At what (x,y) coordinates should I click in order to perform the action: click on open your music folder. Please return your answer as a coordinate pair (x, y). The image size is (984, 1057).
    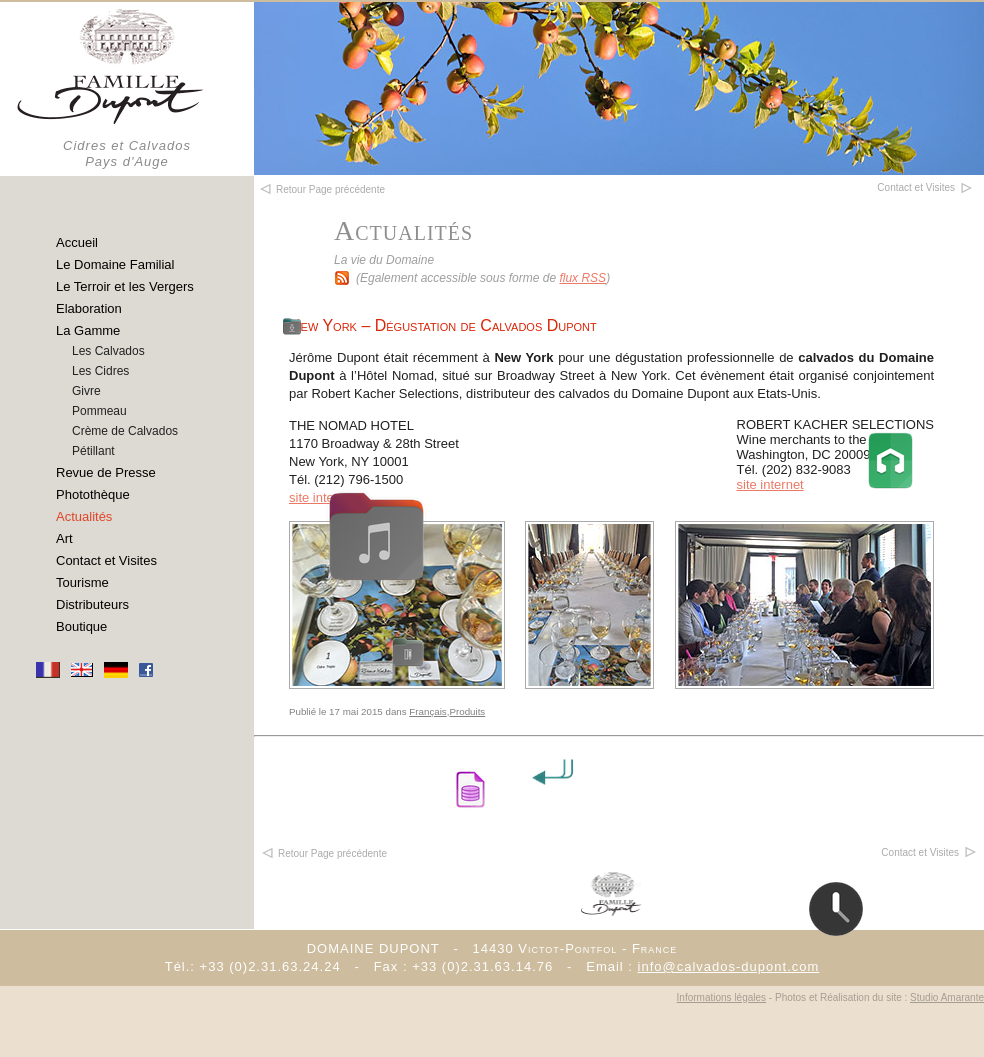
    Looking at the image, I should click on (376, 536).